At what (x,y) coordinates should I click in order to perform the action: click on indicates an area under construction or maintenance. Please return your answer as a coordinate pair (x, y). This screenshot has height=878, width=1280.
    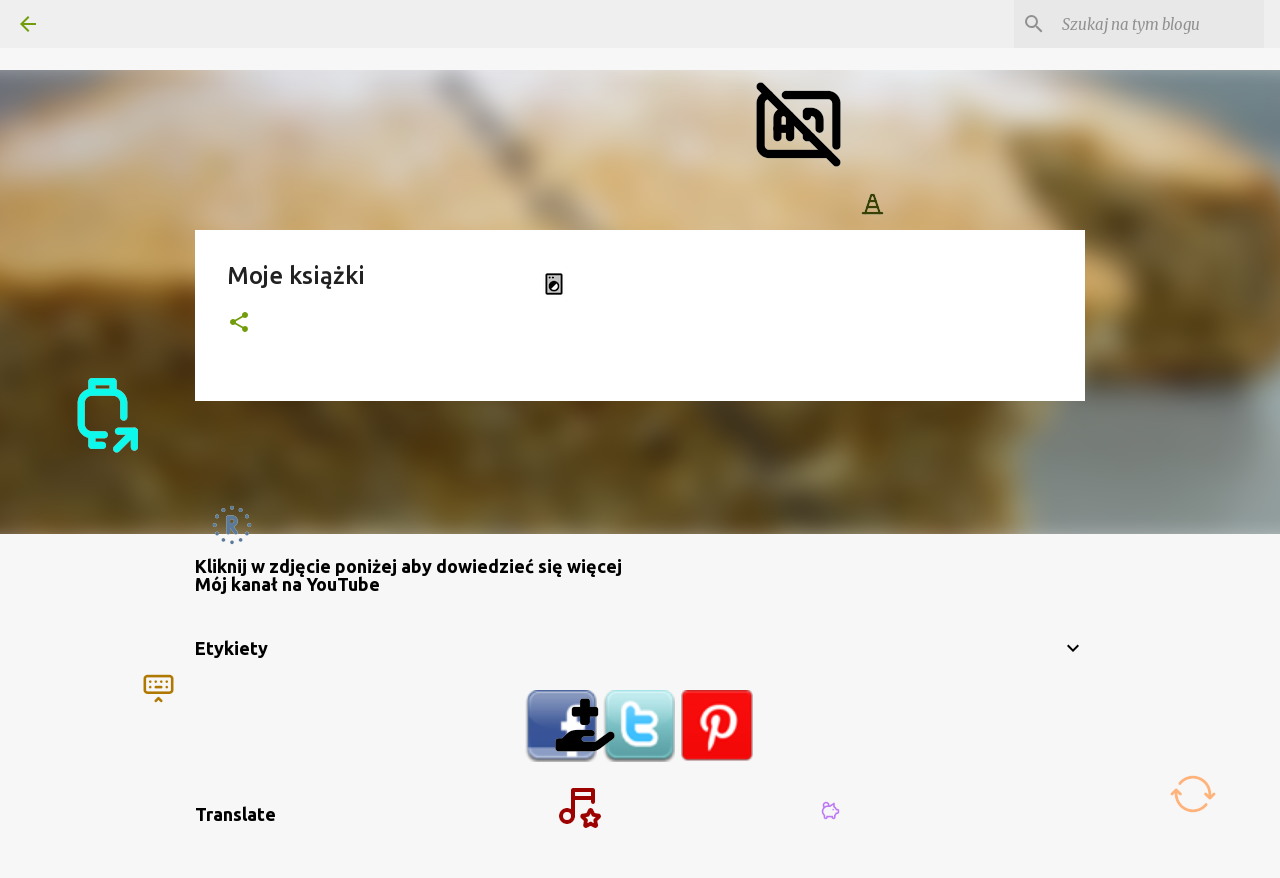
    Looking at the image, I should click on (872, 203).